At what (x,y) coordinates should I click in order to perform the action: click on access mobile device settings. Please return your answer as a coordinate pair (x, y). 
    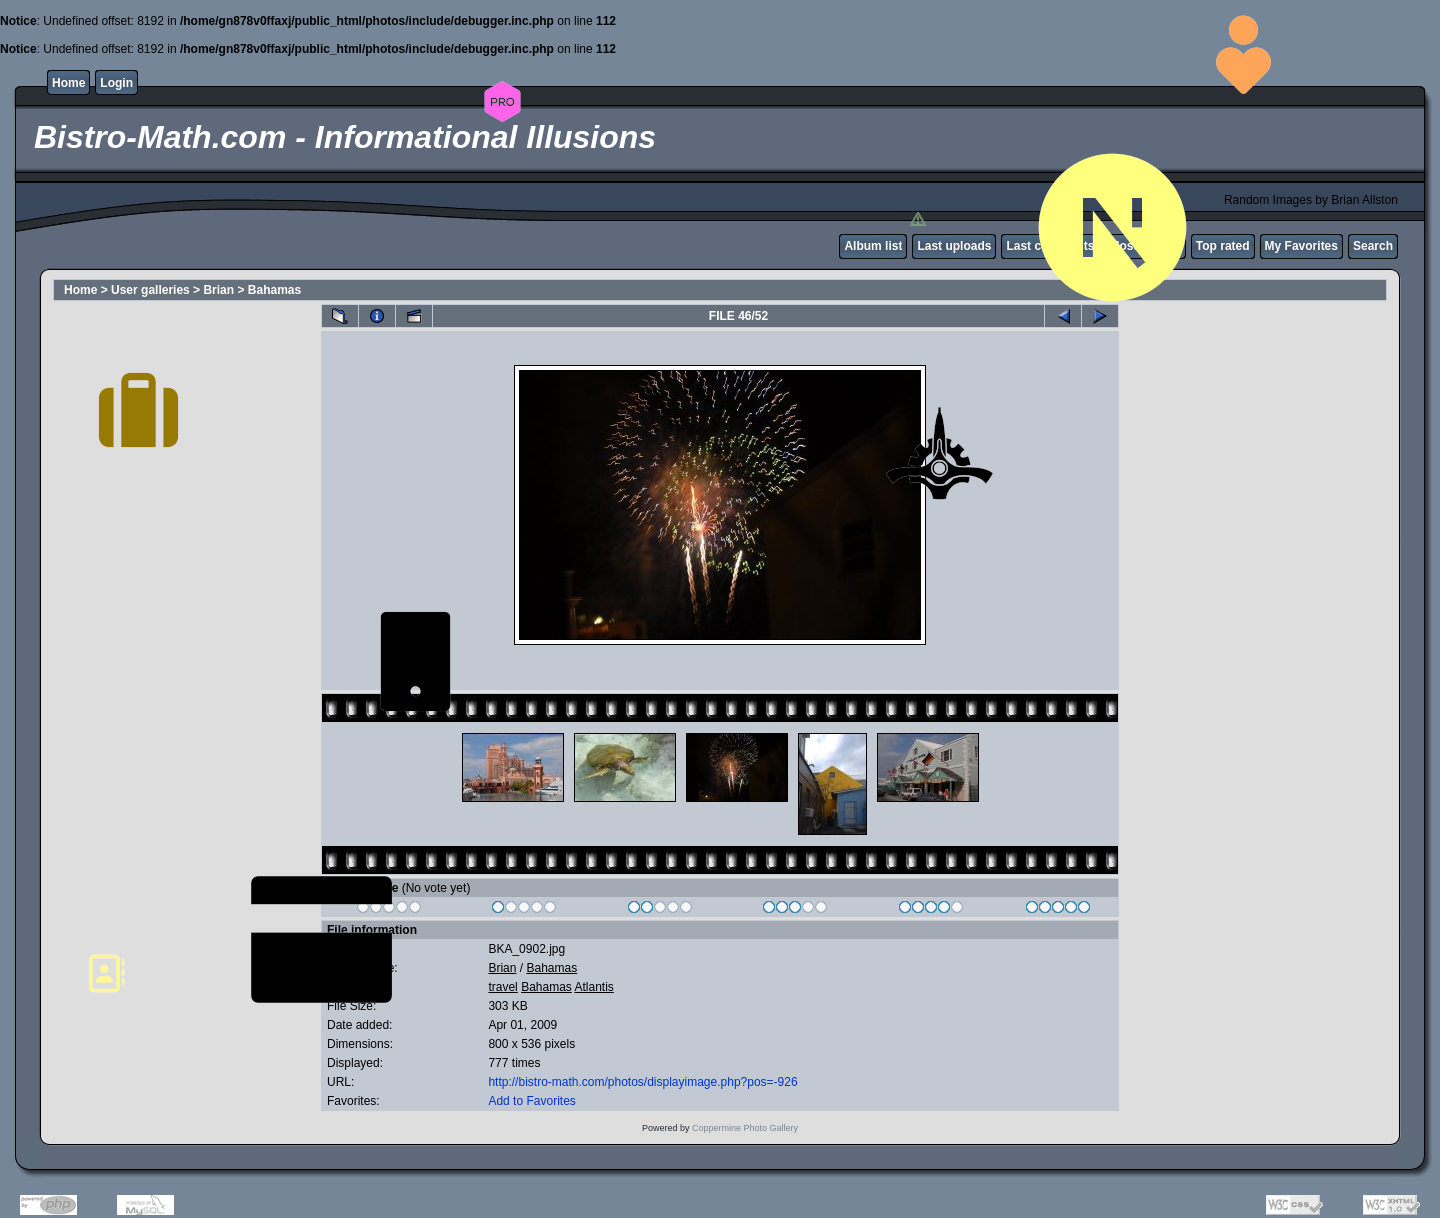
    Looking at the image, I should click on (415, 661).